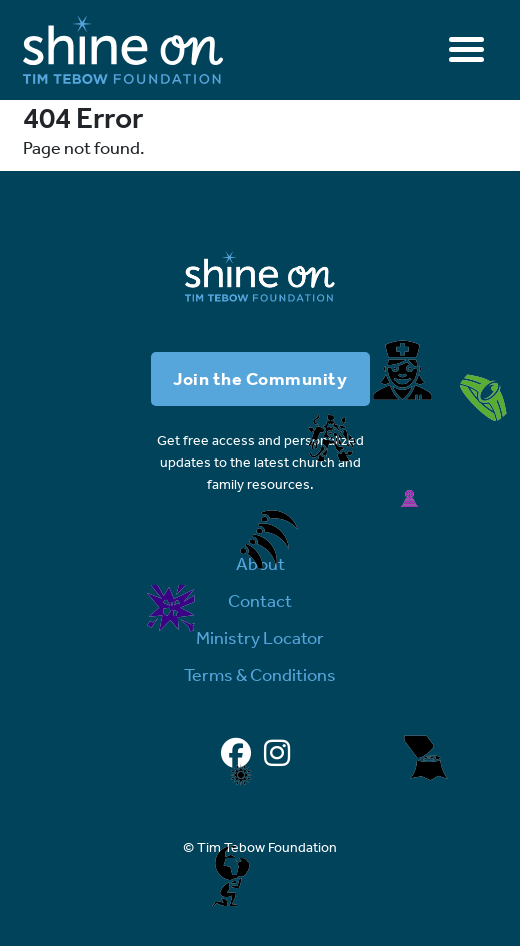 This screenshot has height=946, width=520. Describe the element at coordinates (409, 498) in the screenshot. I see `view historical landmarks or monuments` at that location.